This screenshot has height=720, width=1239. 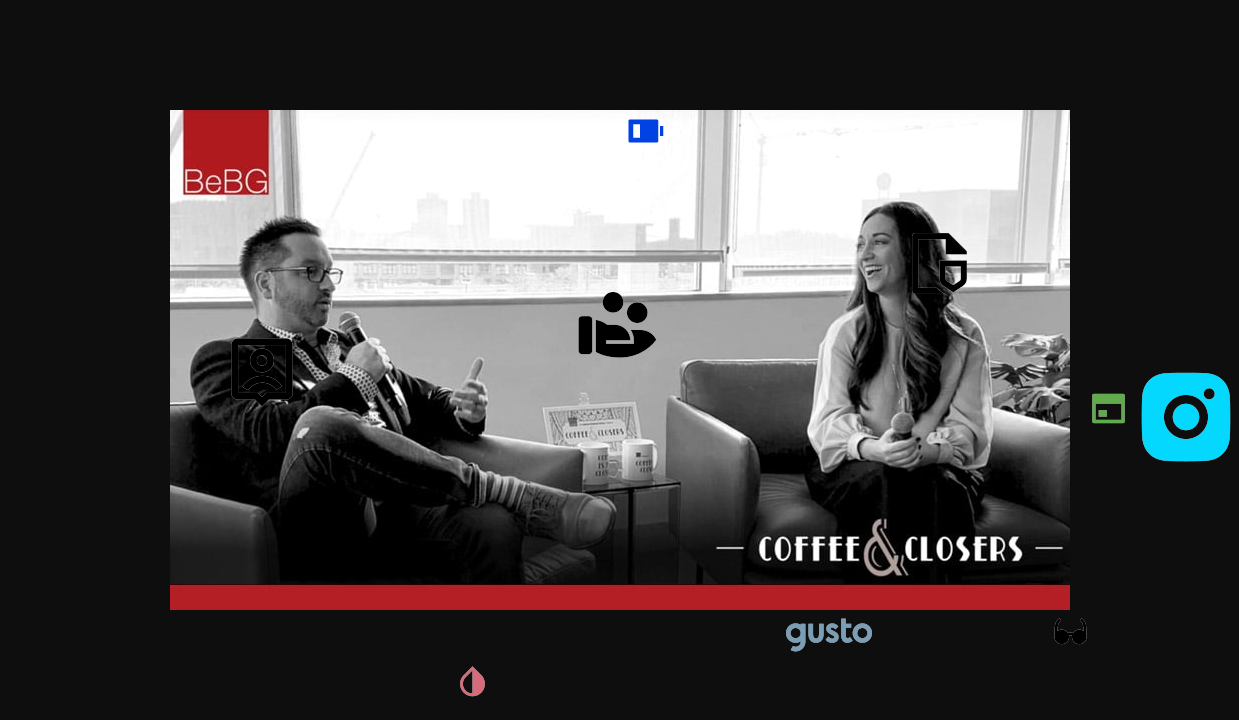 What do you see at coordinates (616, 326) in the screenshot?
I see `make a payment or send money` at bounding box center [616, 326].